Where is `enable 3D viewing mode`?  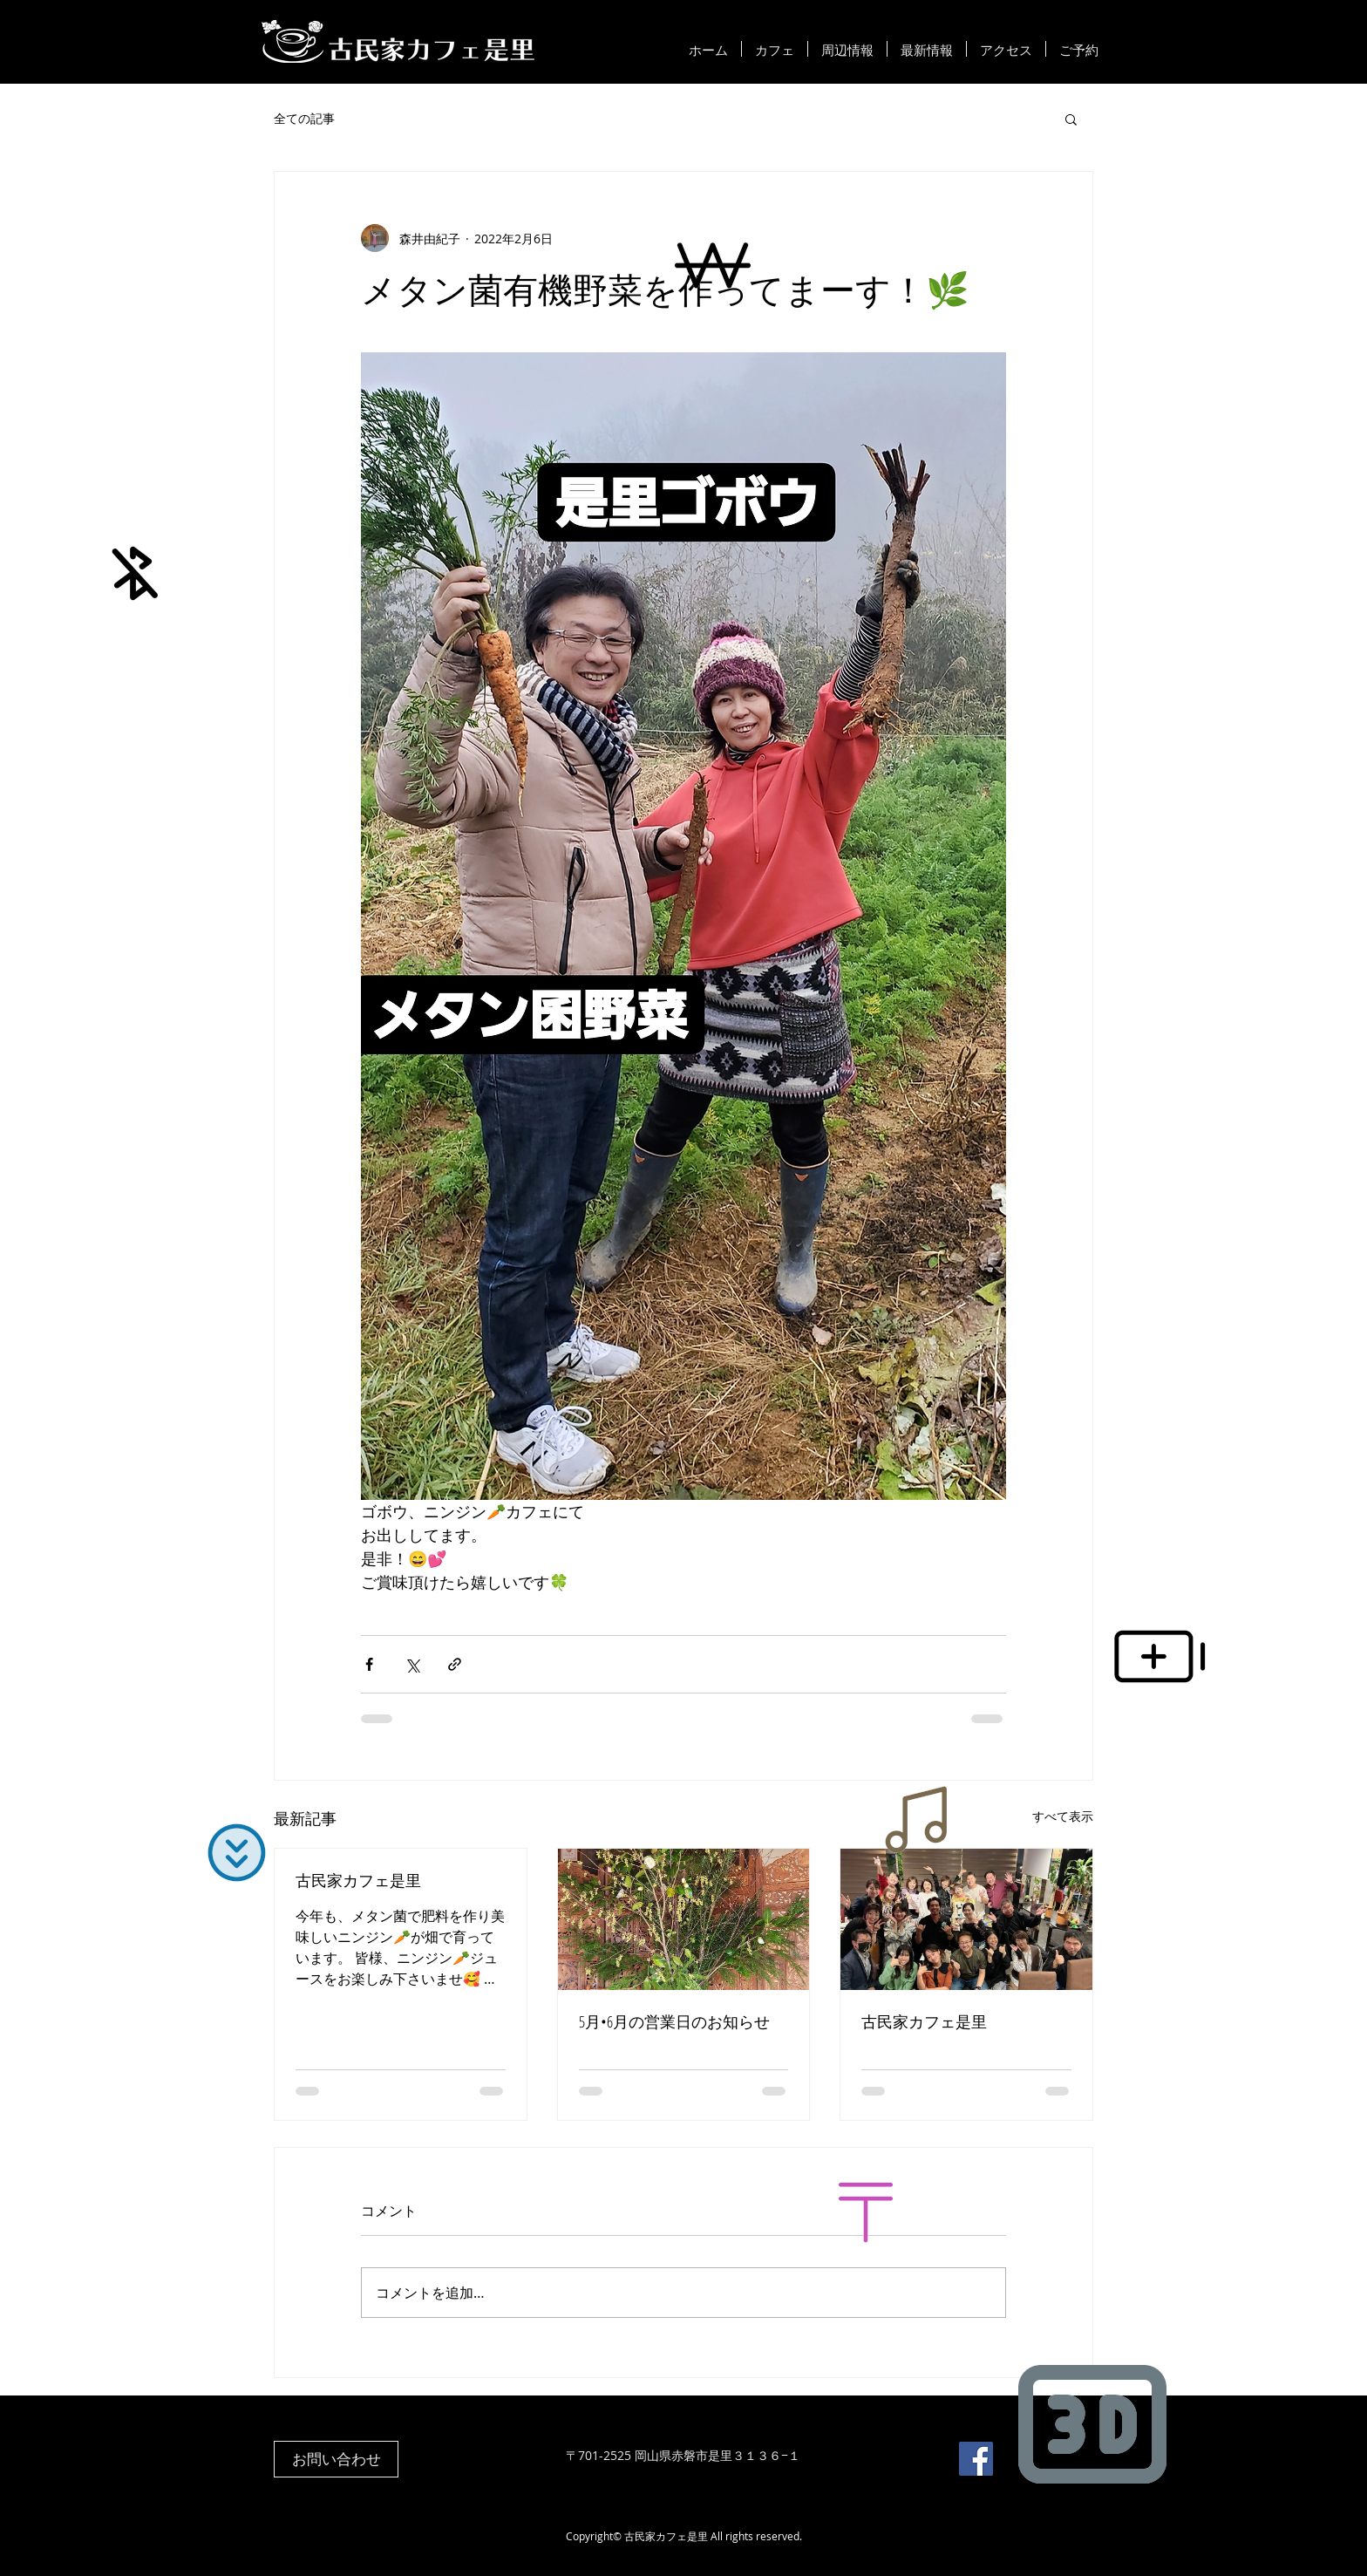
enable 3D viewing mode is located at coordinates (1092, 2424).